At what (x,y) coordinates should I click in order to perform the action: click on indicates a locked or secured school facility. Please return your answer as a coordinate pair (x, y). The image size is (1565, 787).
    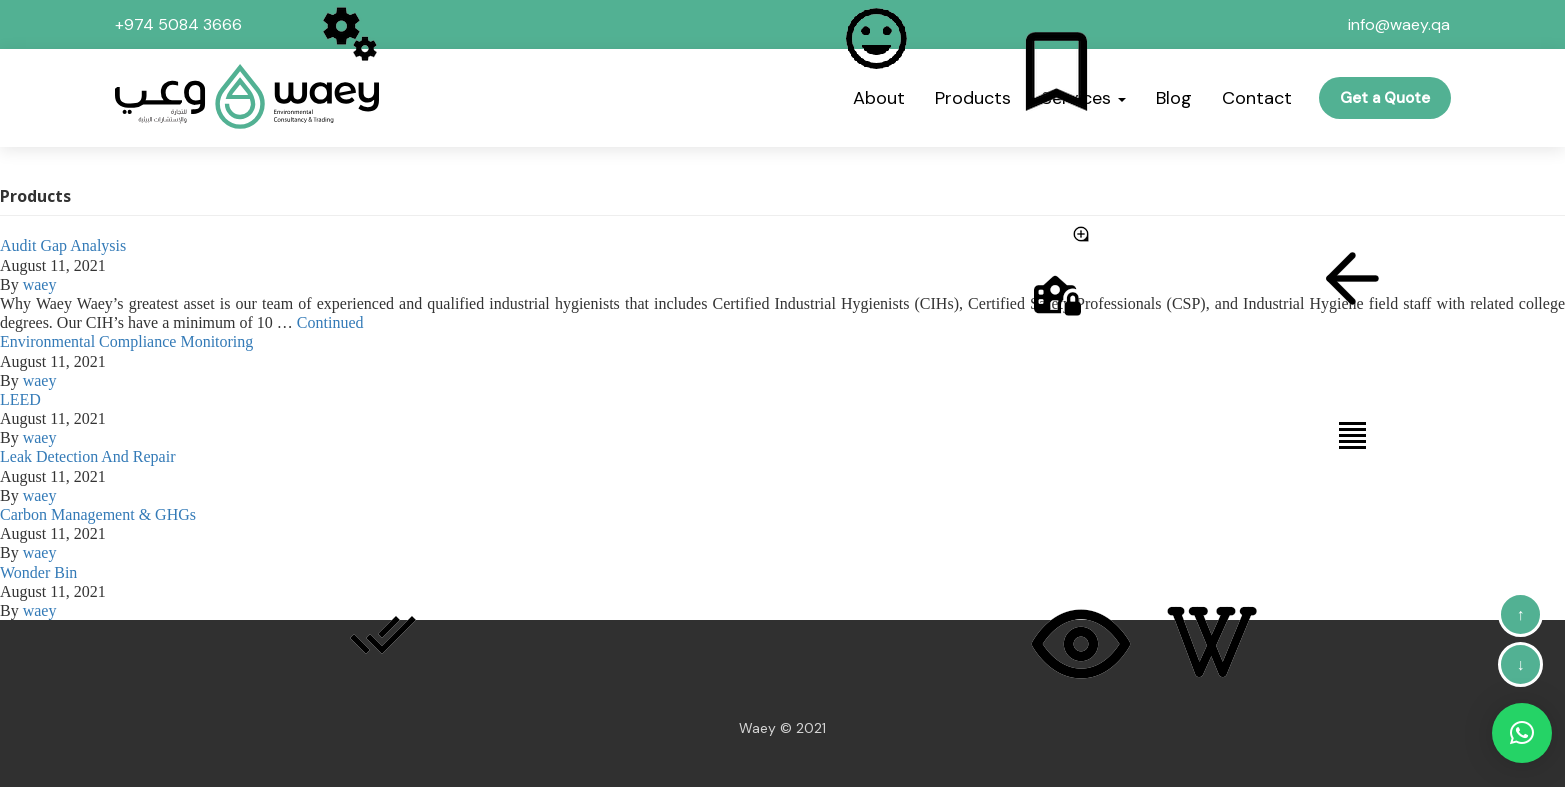
    Looking at the image, I should click on (1057, 294).